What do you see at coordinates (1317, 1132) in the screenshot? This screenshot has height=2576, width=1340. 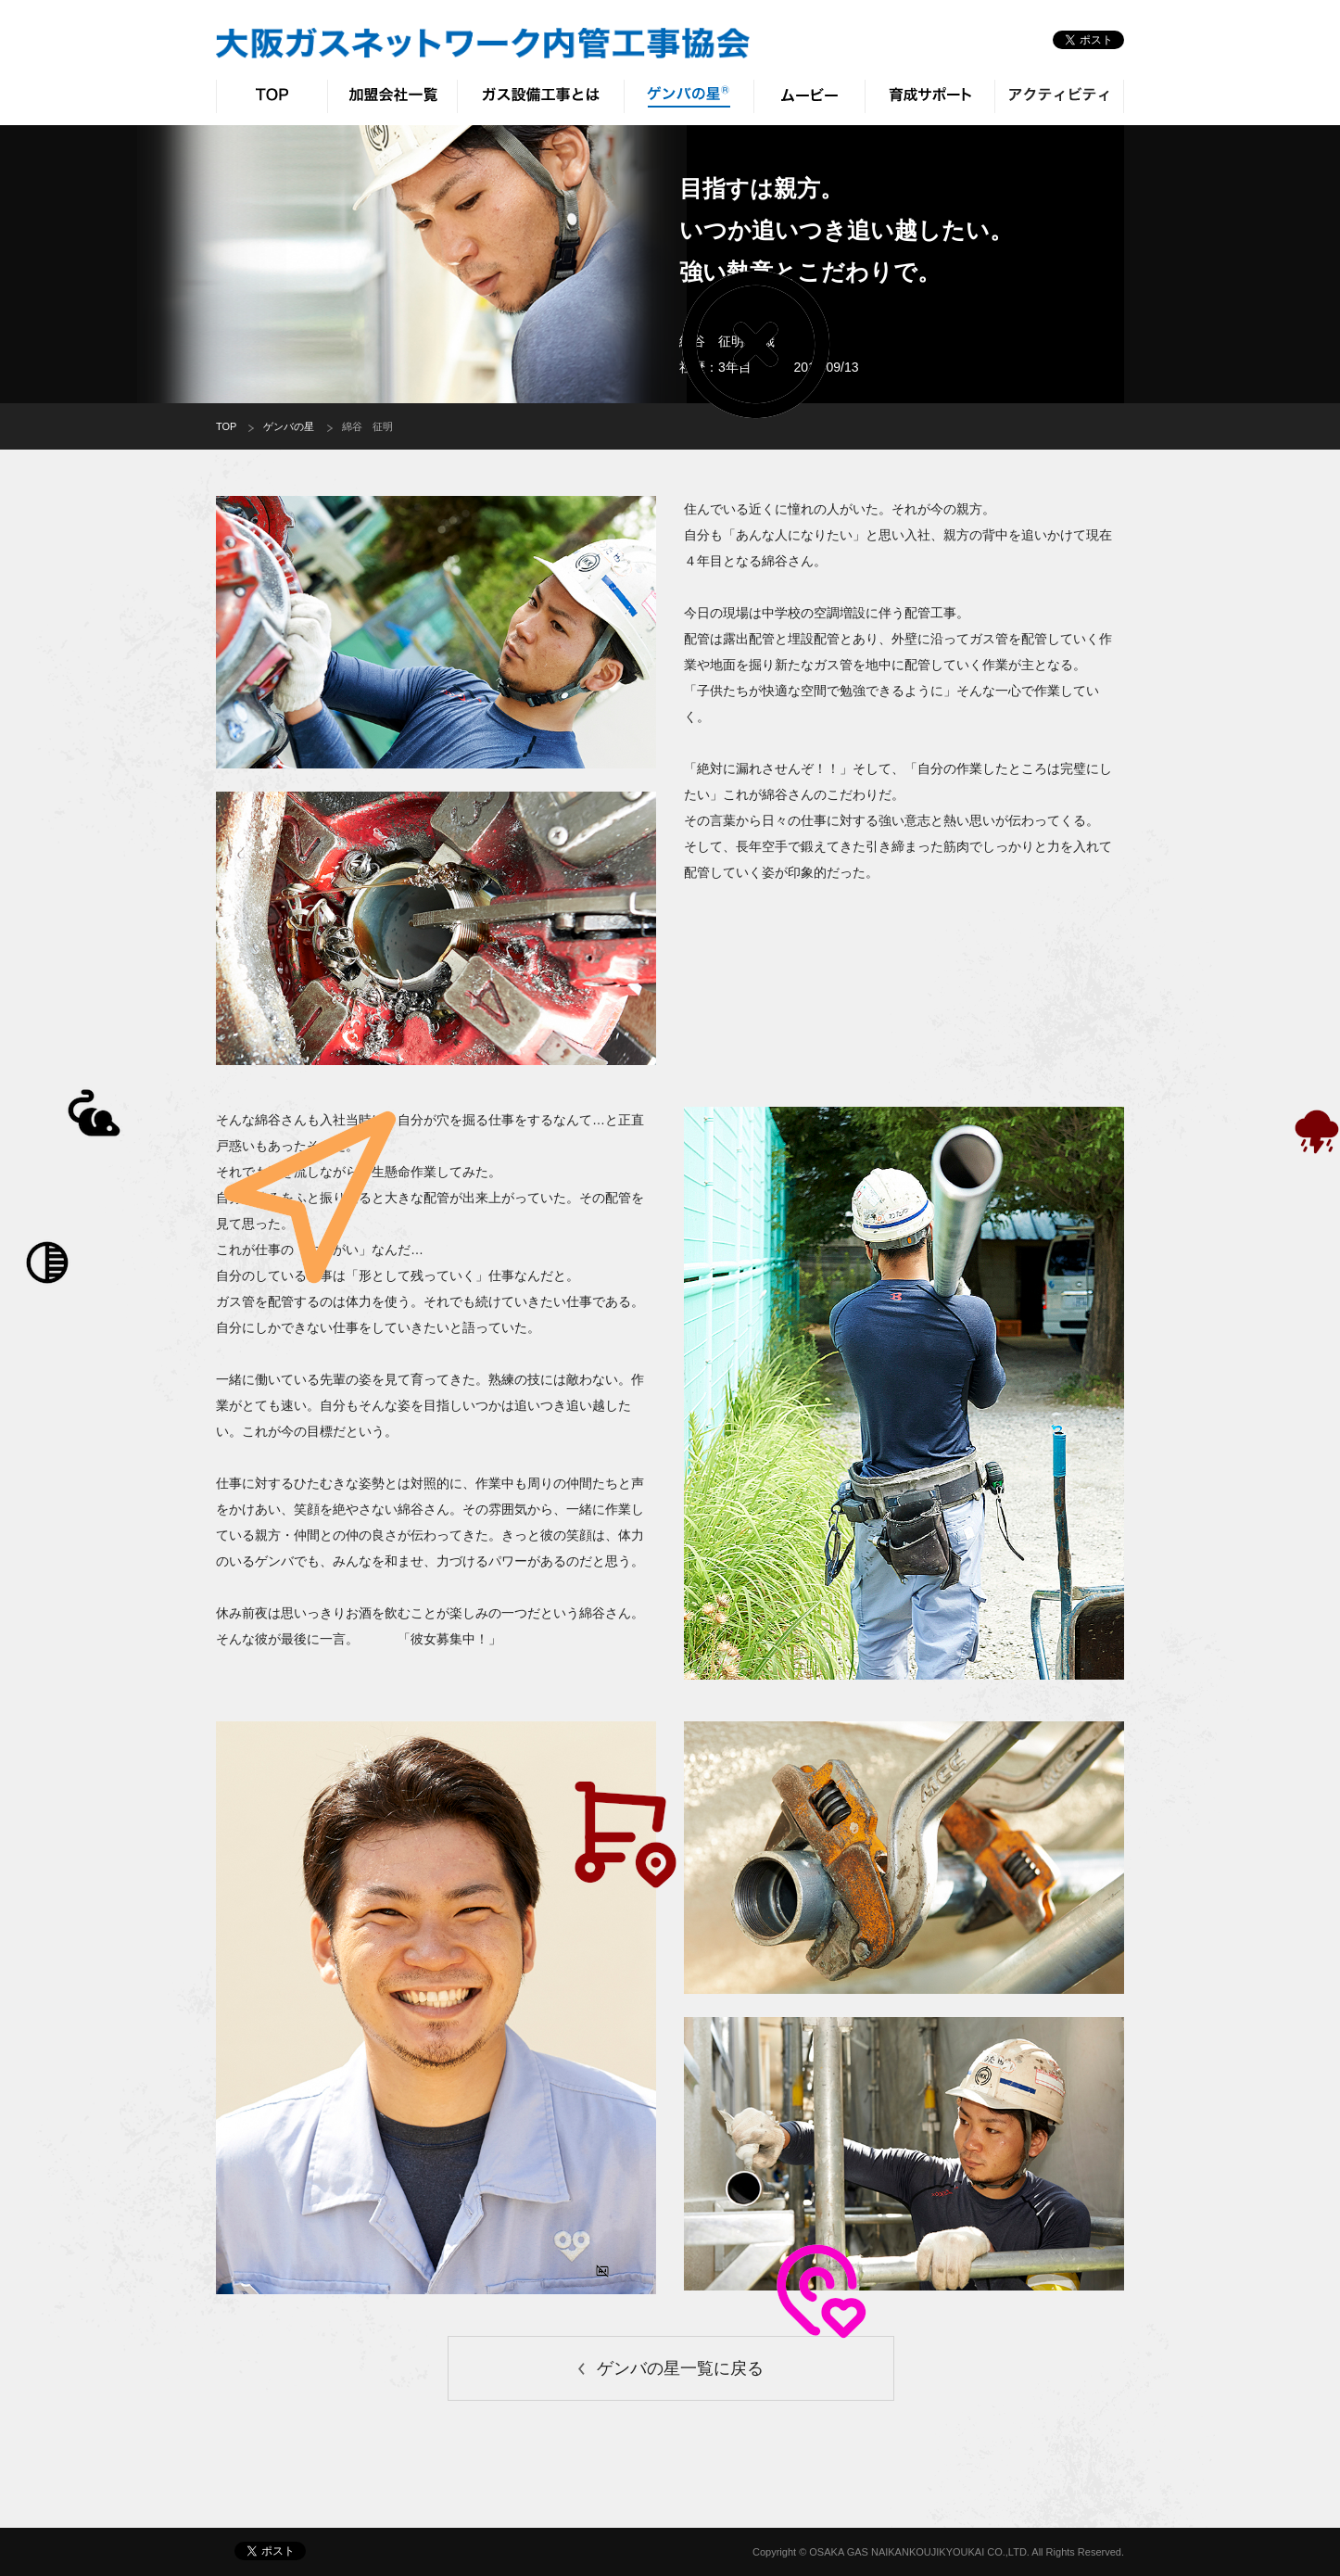 I see `indicates thunderstorm weather conditions` at bounding box center [1317, 1132].